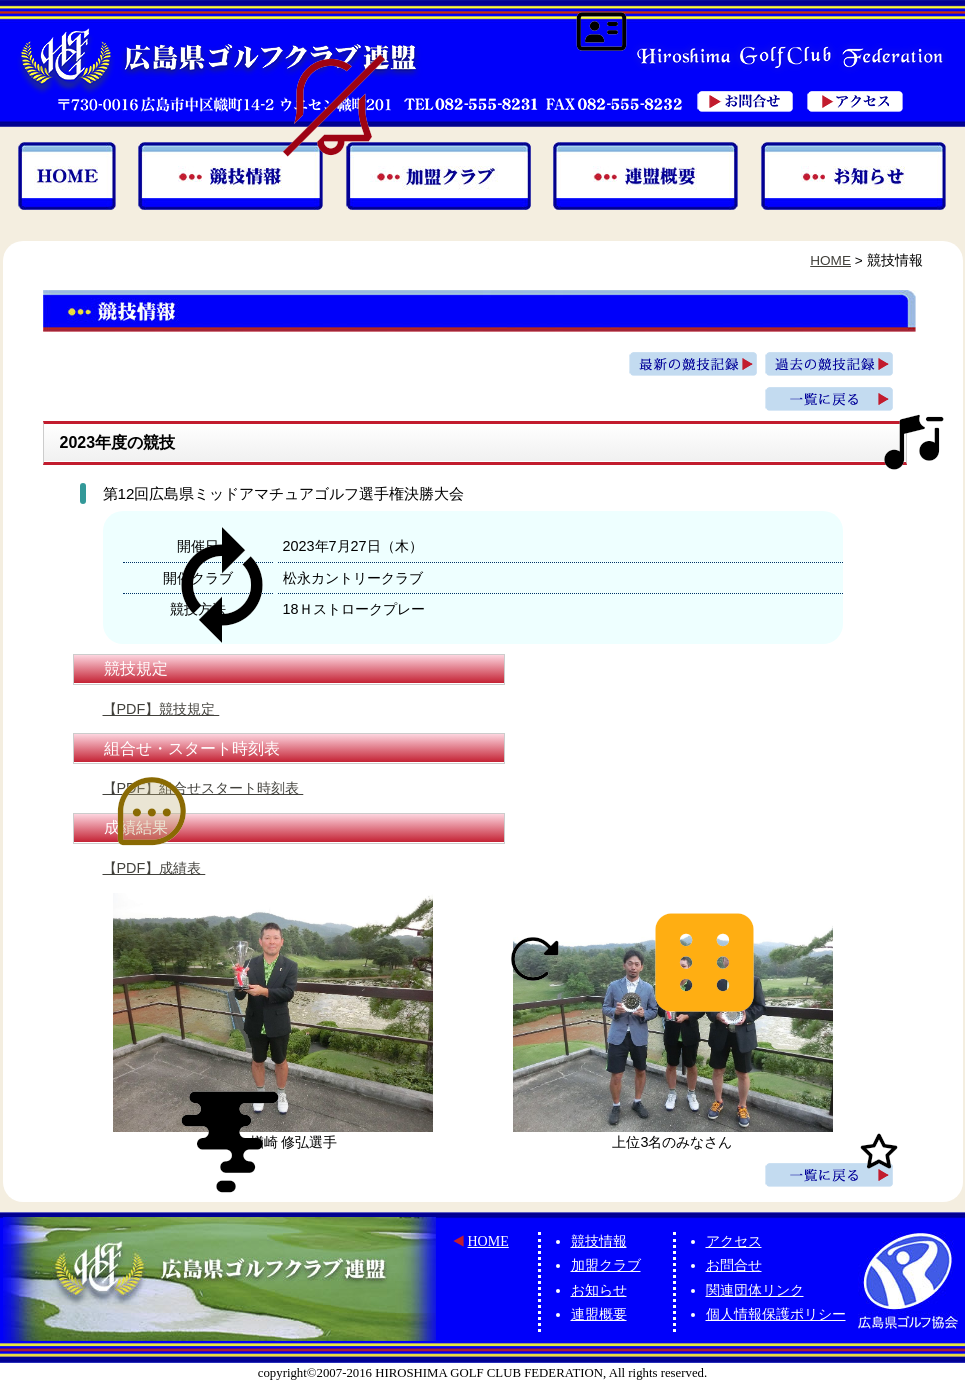 This screenshot has height=1387, width=965. What do you see at coordinates (331, 107) in the screenshot?
I see `mute notifications` at bounding box center [331, 107].